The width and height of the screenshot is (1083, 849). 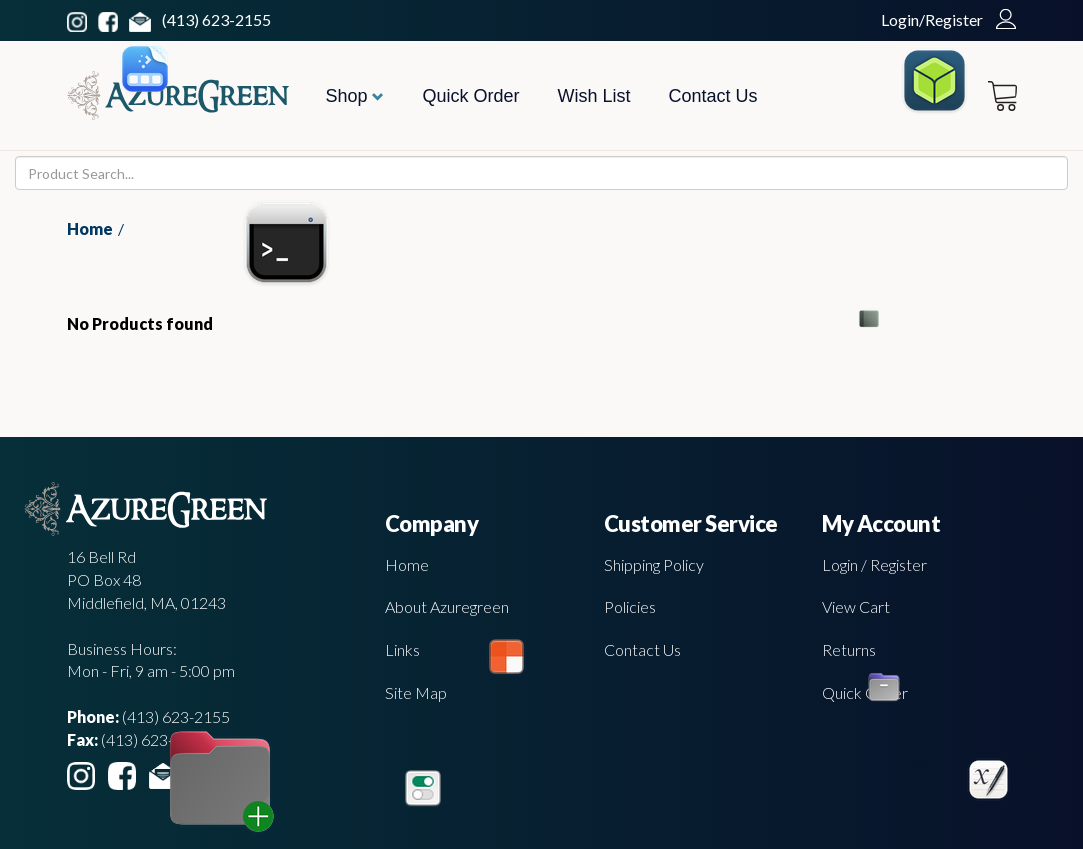 What do you see at coordinates (423, 788) in the screenshot?
I see `open desktop preferences and settings` at bounding box center [423, 788].